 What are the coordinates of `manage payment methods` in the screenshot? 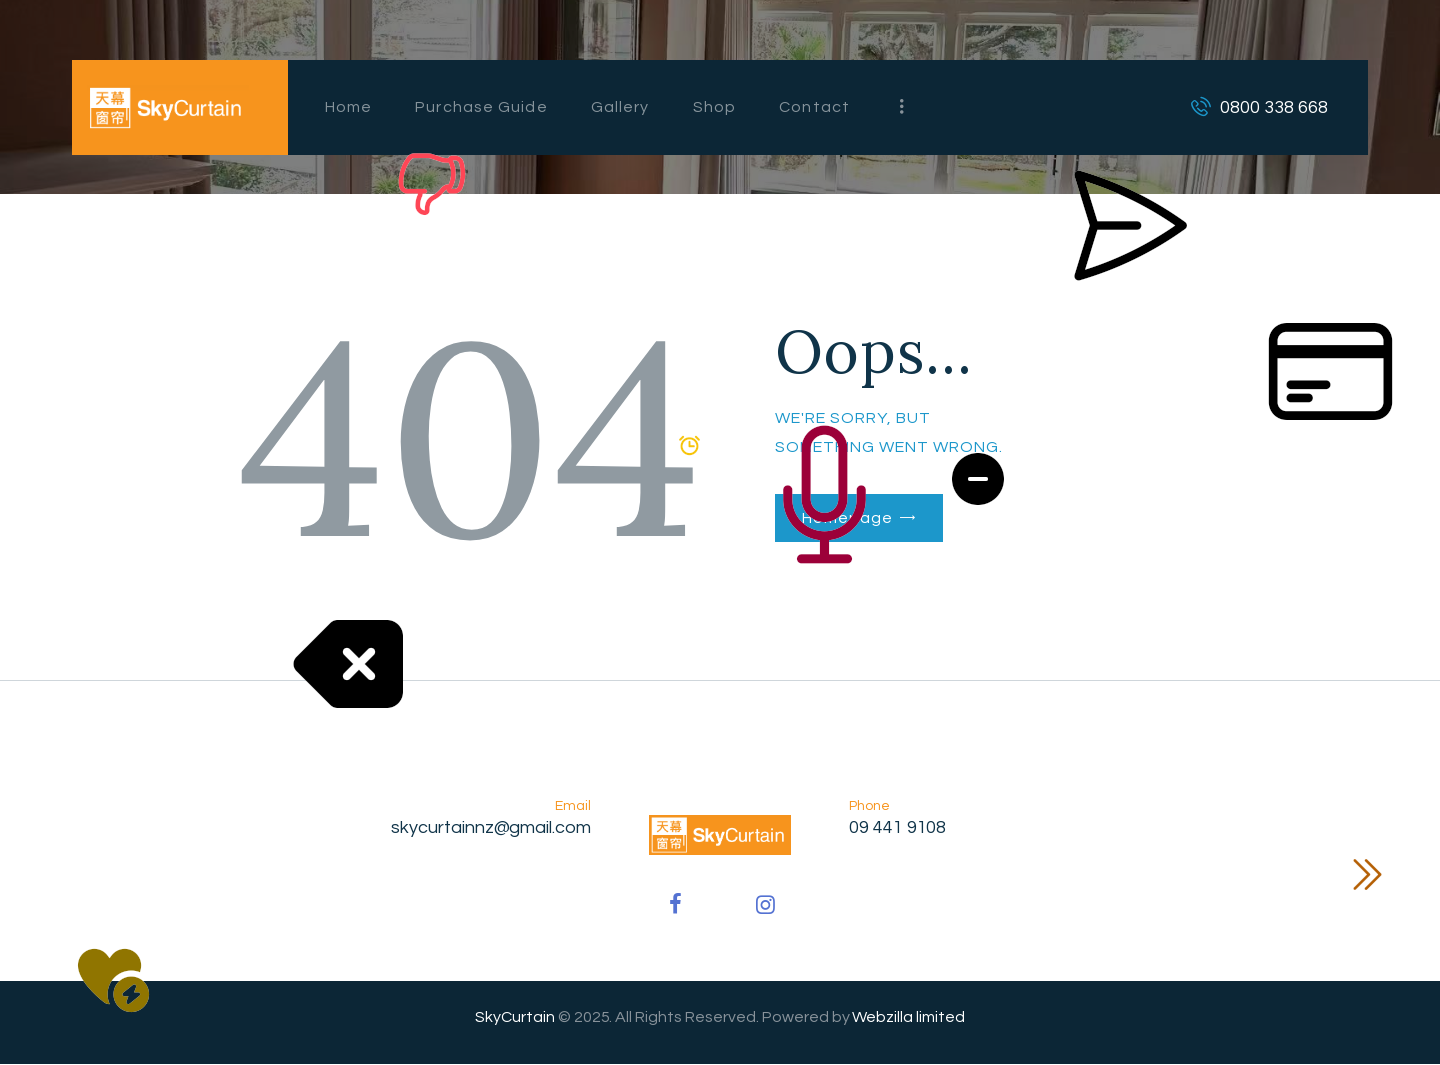 It's located at (1330, 371).